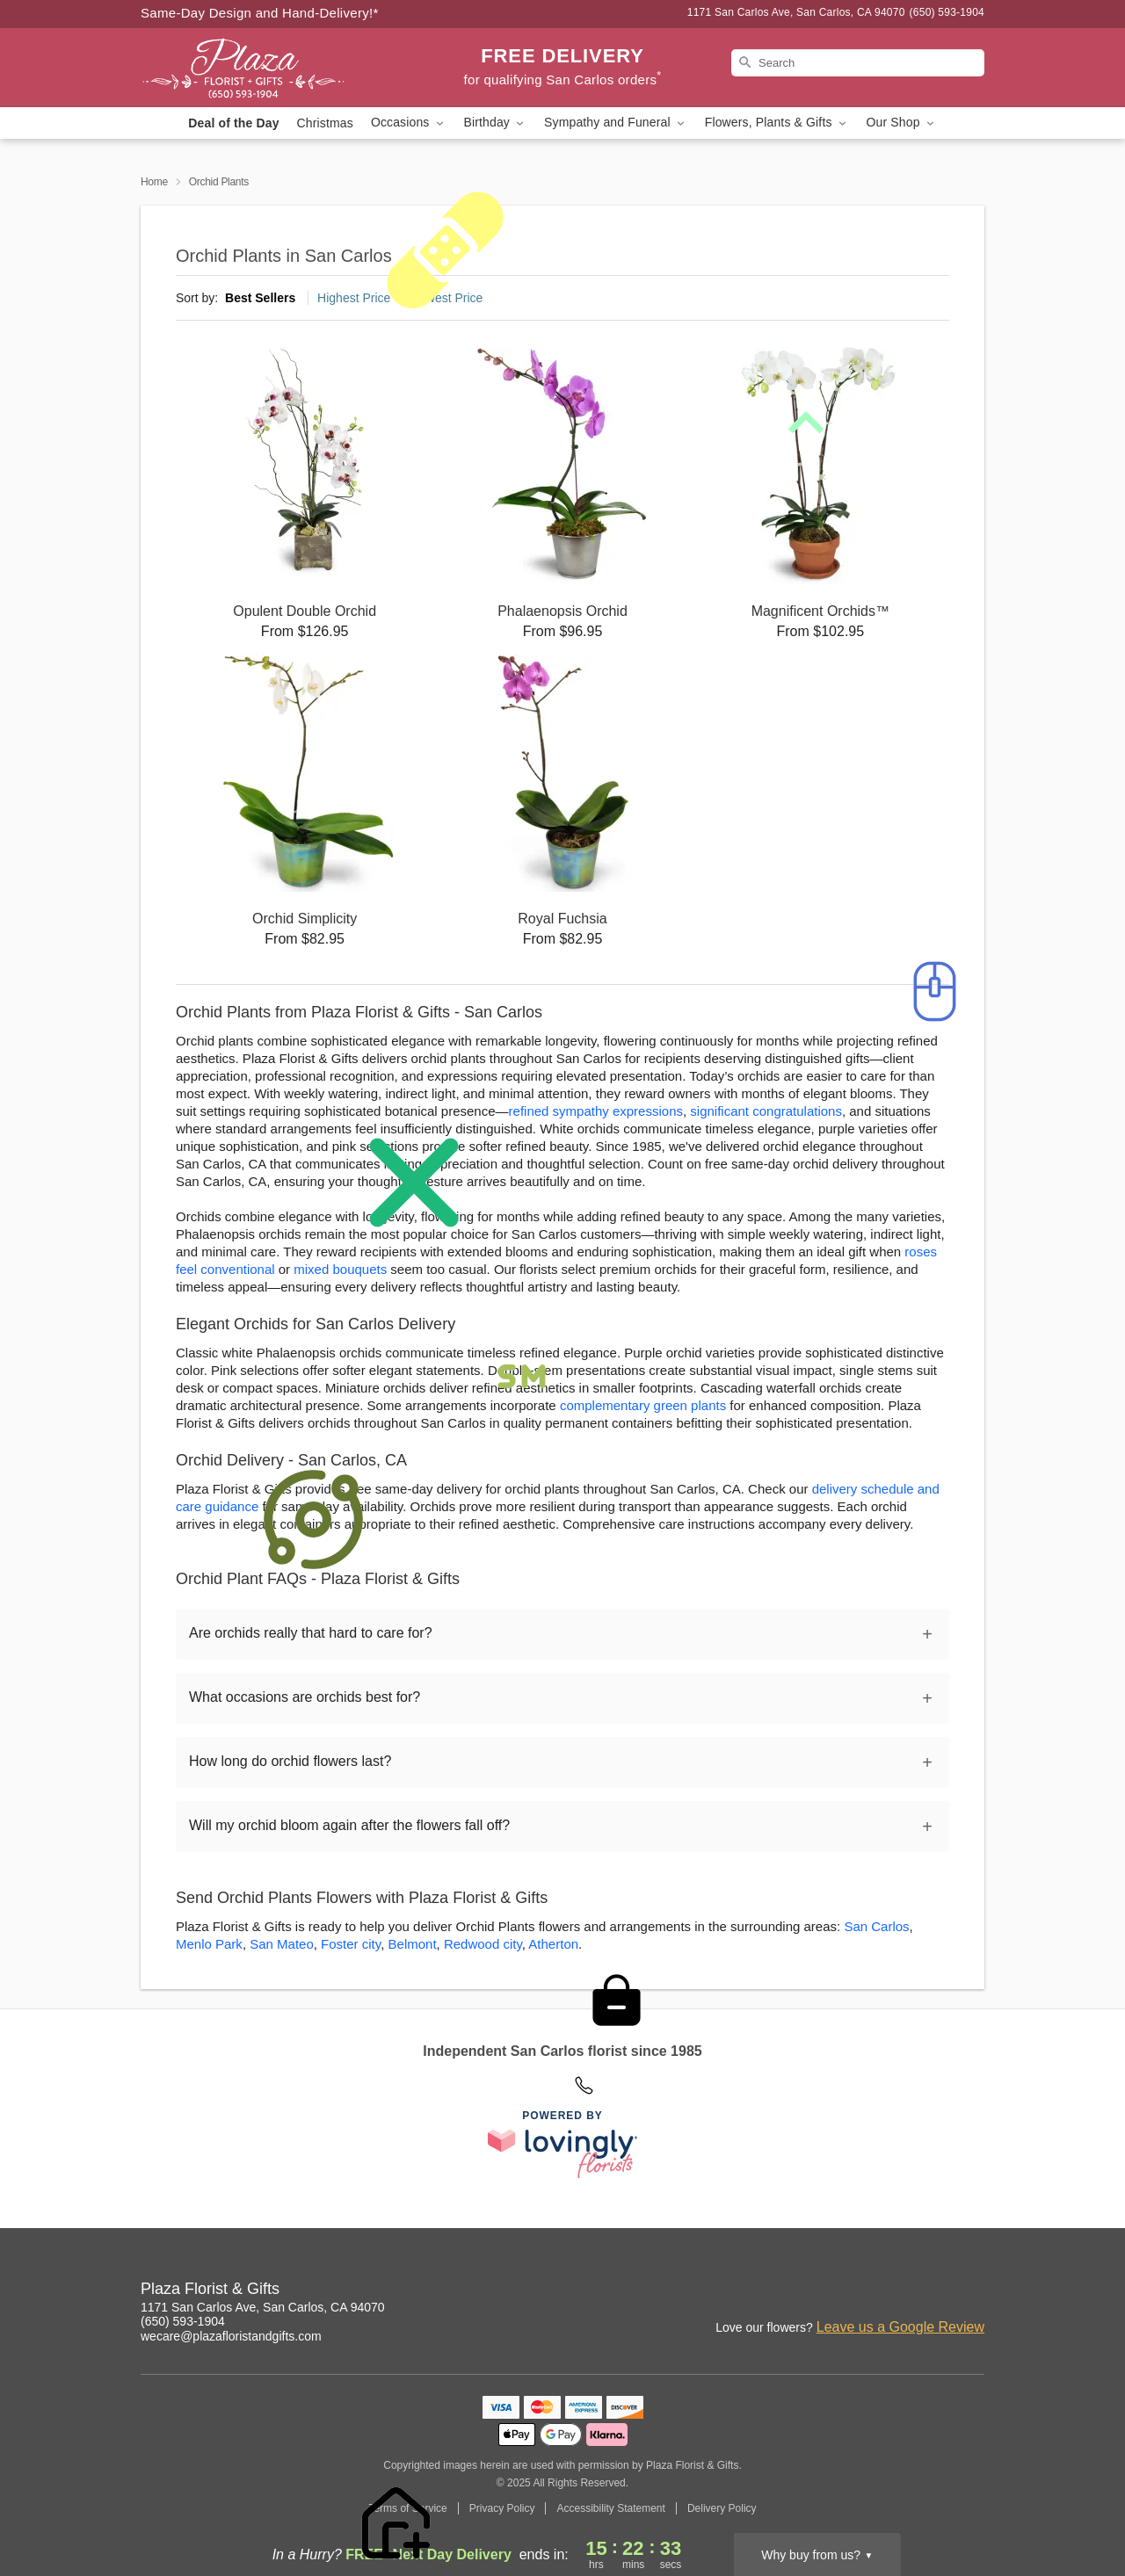 The height and width of the screenshot is (2576, 1125). I want to click on close the current window or dialog, so click(414, 1183).